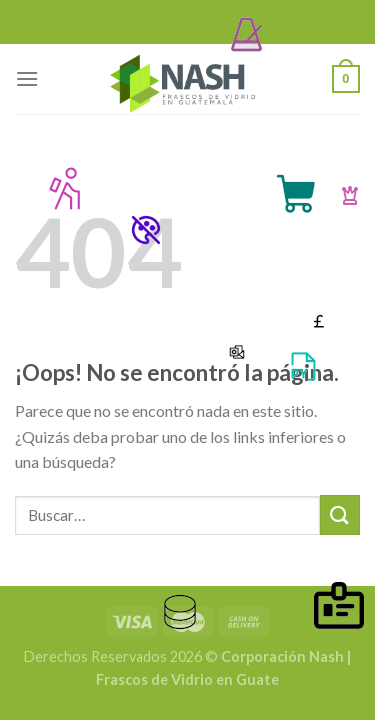 Image resolution: width=375 pixels, height=720 pixels. Describe the element at coordinates (303, 366) in the screenshot. I see `a python script or .py file` at that location.